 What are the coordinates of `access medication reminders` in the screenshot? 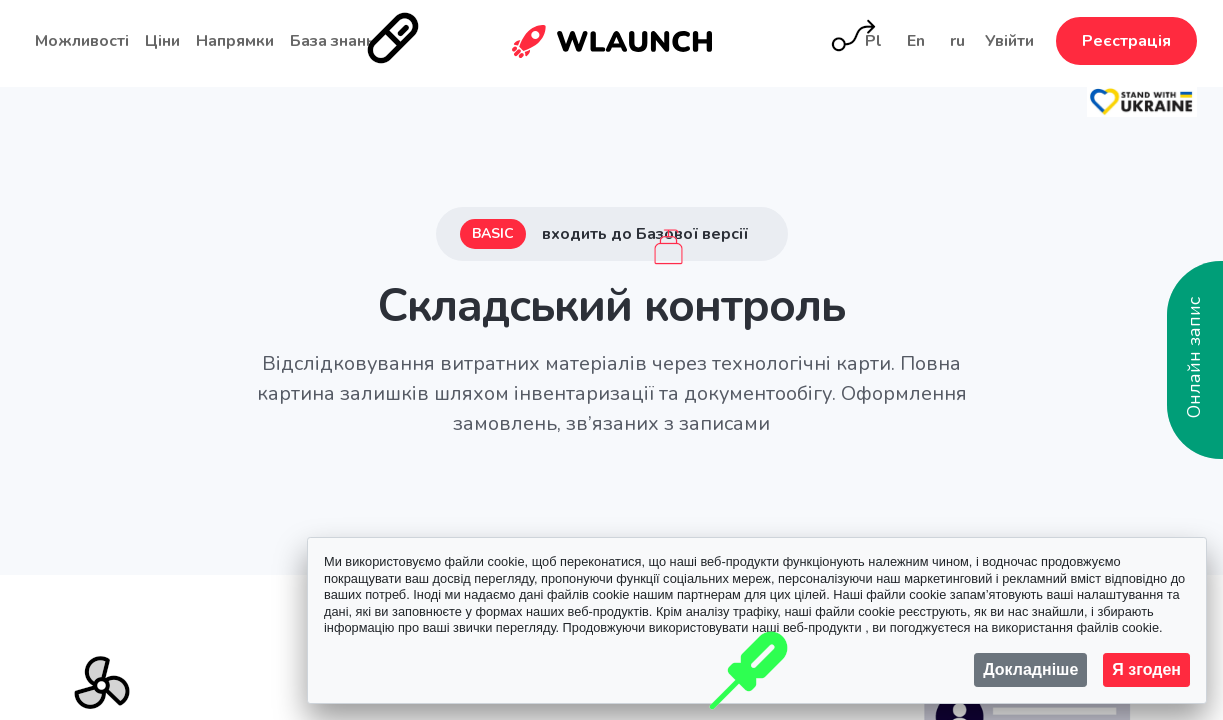 It's located at (393, 38).